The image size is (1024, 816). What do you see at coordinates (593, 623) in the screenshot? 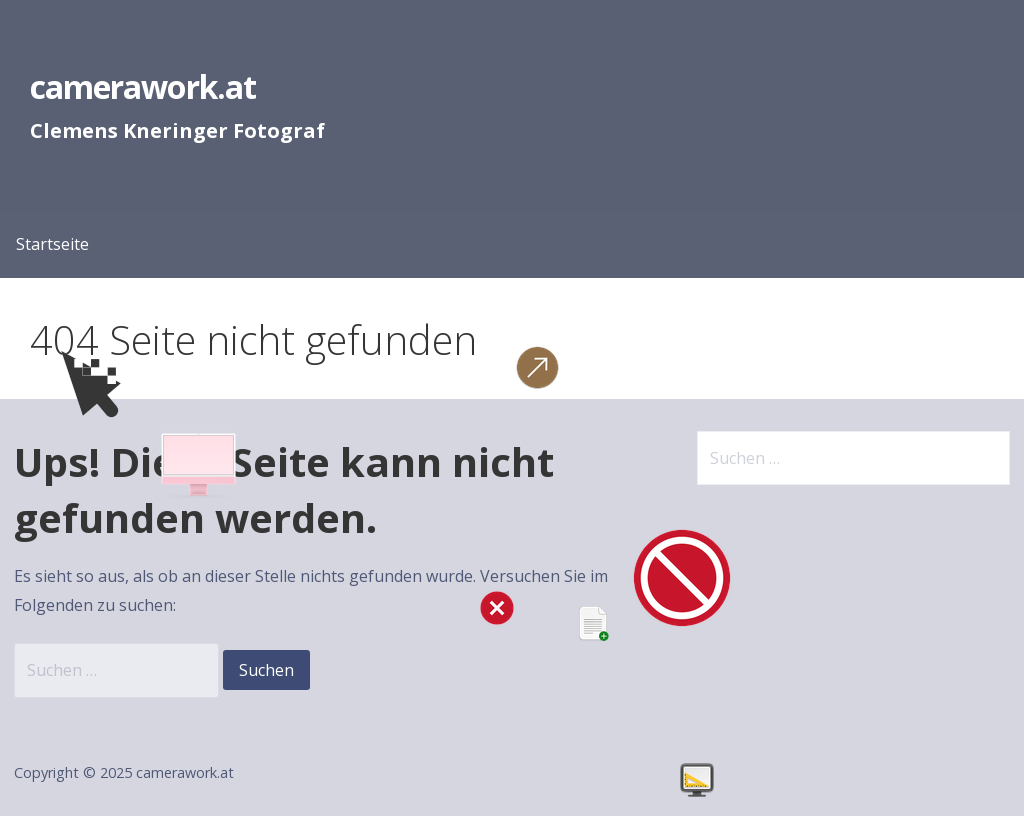
I see `create a new document` at bounding box center [593, 623].